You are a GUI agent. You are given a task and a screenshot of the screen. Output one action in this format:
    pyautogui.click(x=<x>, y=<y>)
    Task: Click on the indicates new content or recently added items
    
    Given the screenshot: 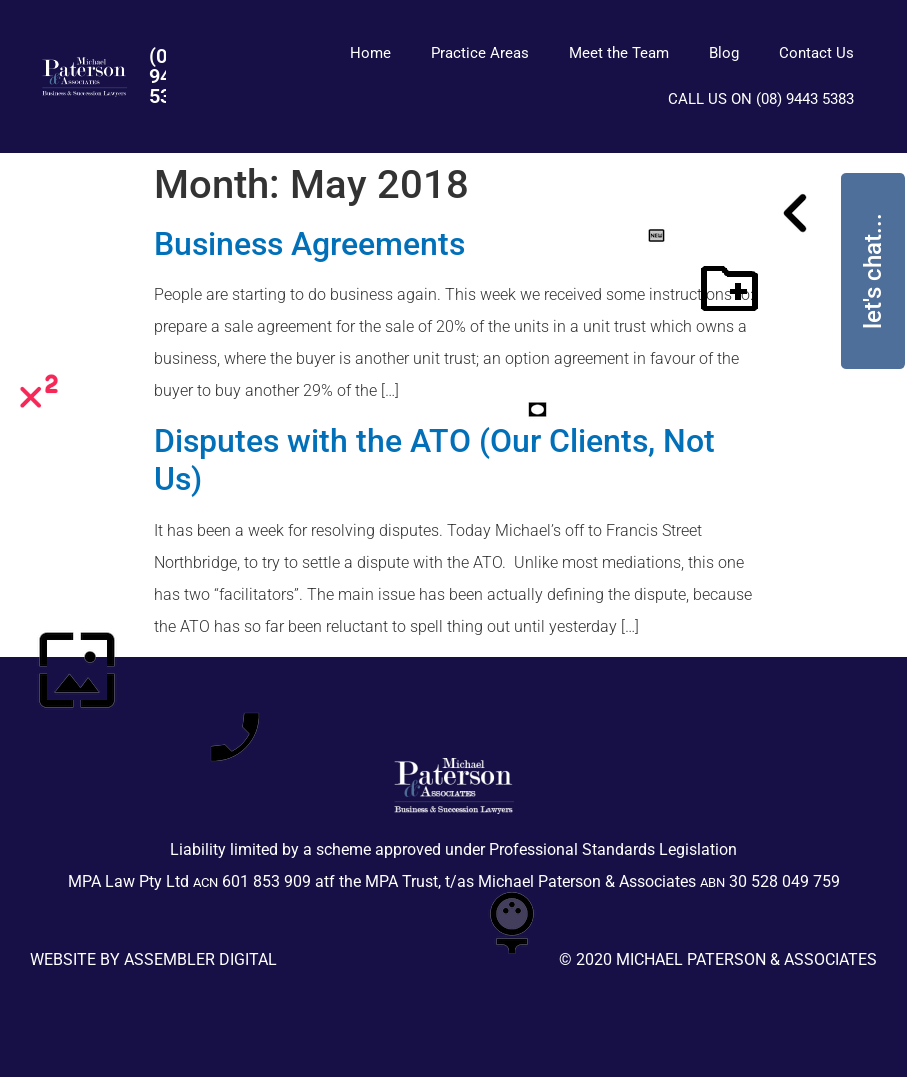 What is the action you would take?
    pyautogui.click(x=656, y=235)
    